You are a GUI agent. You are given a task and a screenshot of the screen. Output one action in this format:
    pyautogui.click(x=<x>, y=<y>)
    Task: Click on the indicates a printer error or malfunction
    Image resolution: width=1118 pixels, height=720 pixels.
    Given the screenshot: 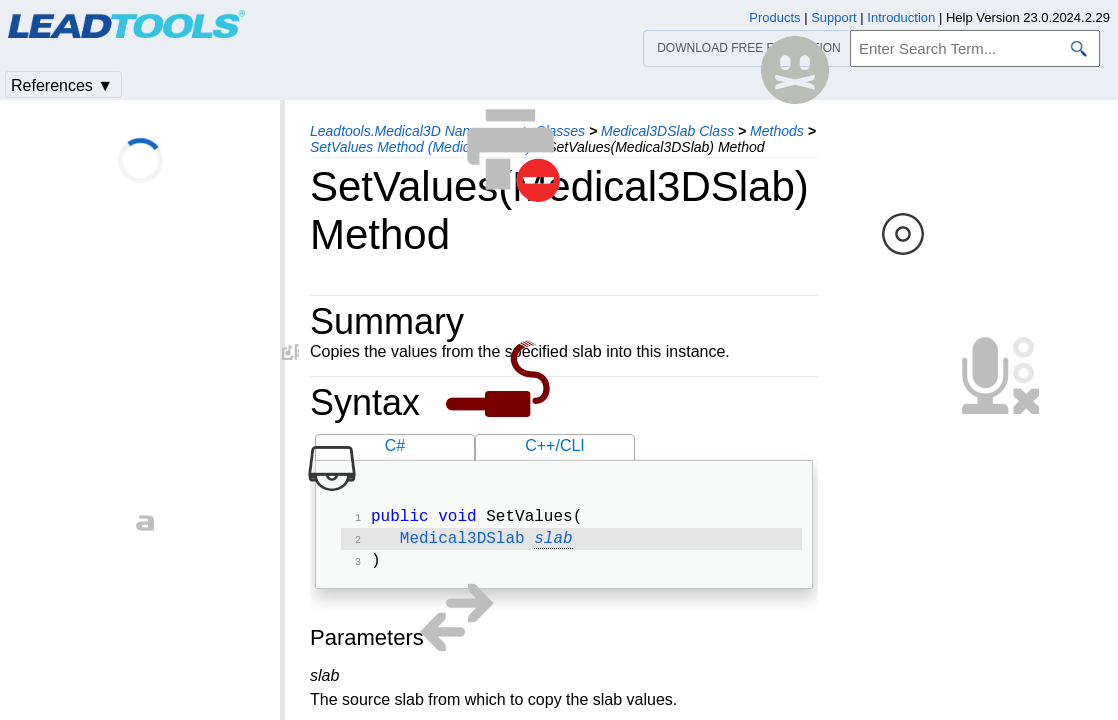 What is the action you would take?
    pyautogui.click(x=510, y=152)
    